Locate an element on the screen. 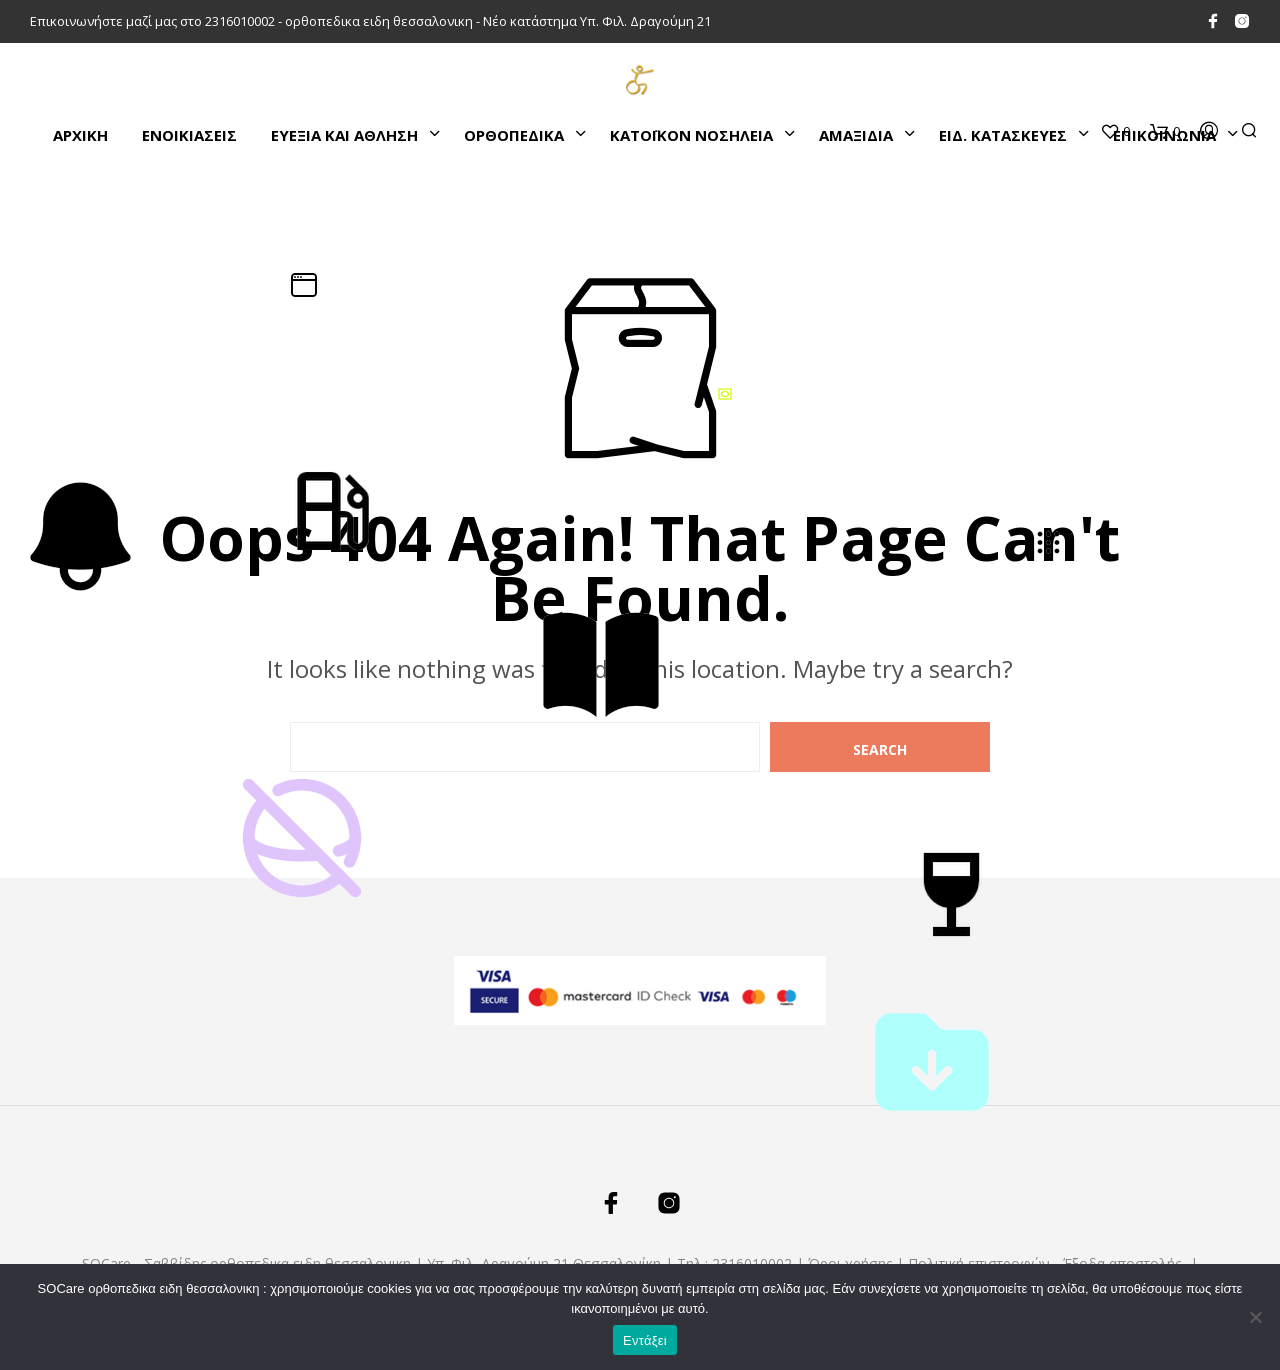 This screenshot has height=1370, width=1280. open app drawer or launcher is located at coordinates (1048, 542).